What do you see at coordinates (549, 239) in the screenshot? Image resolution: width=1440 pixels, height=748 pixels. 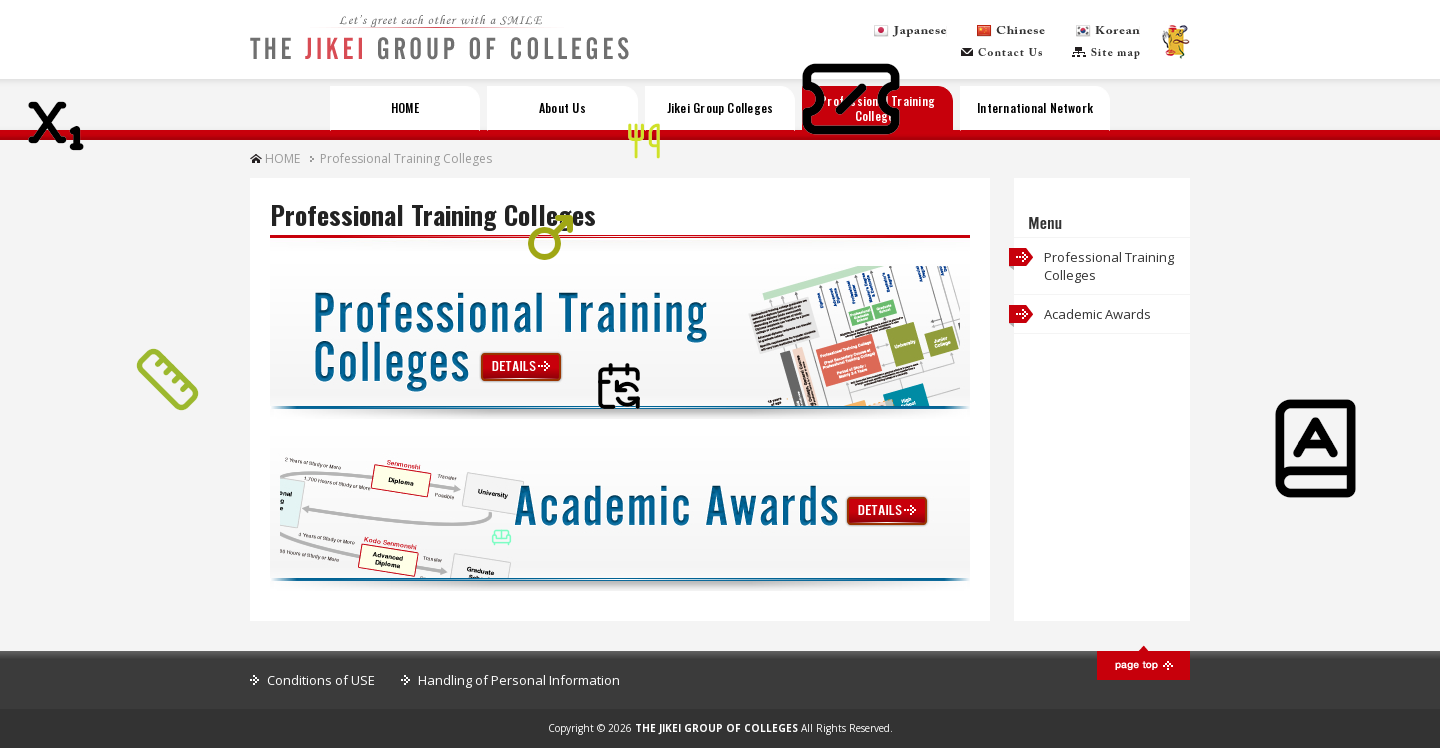 I see `indicates male gender selection` at bounding box center [549, 239].